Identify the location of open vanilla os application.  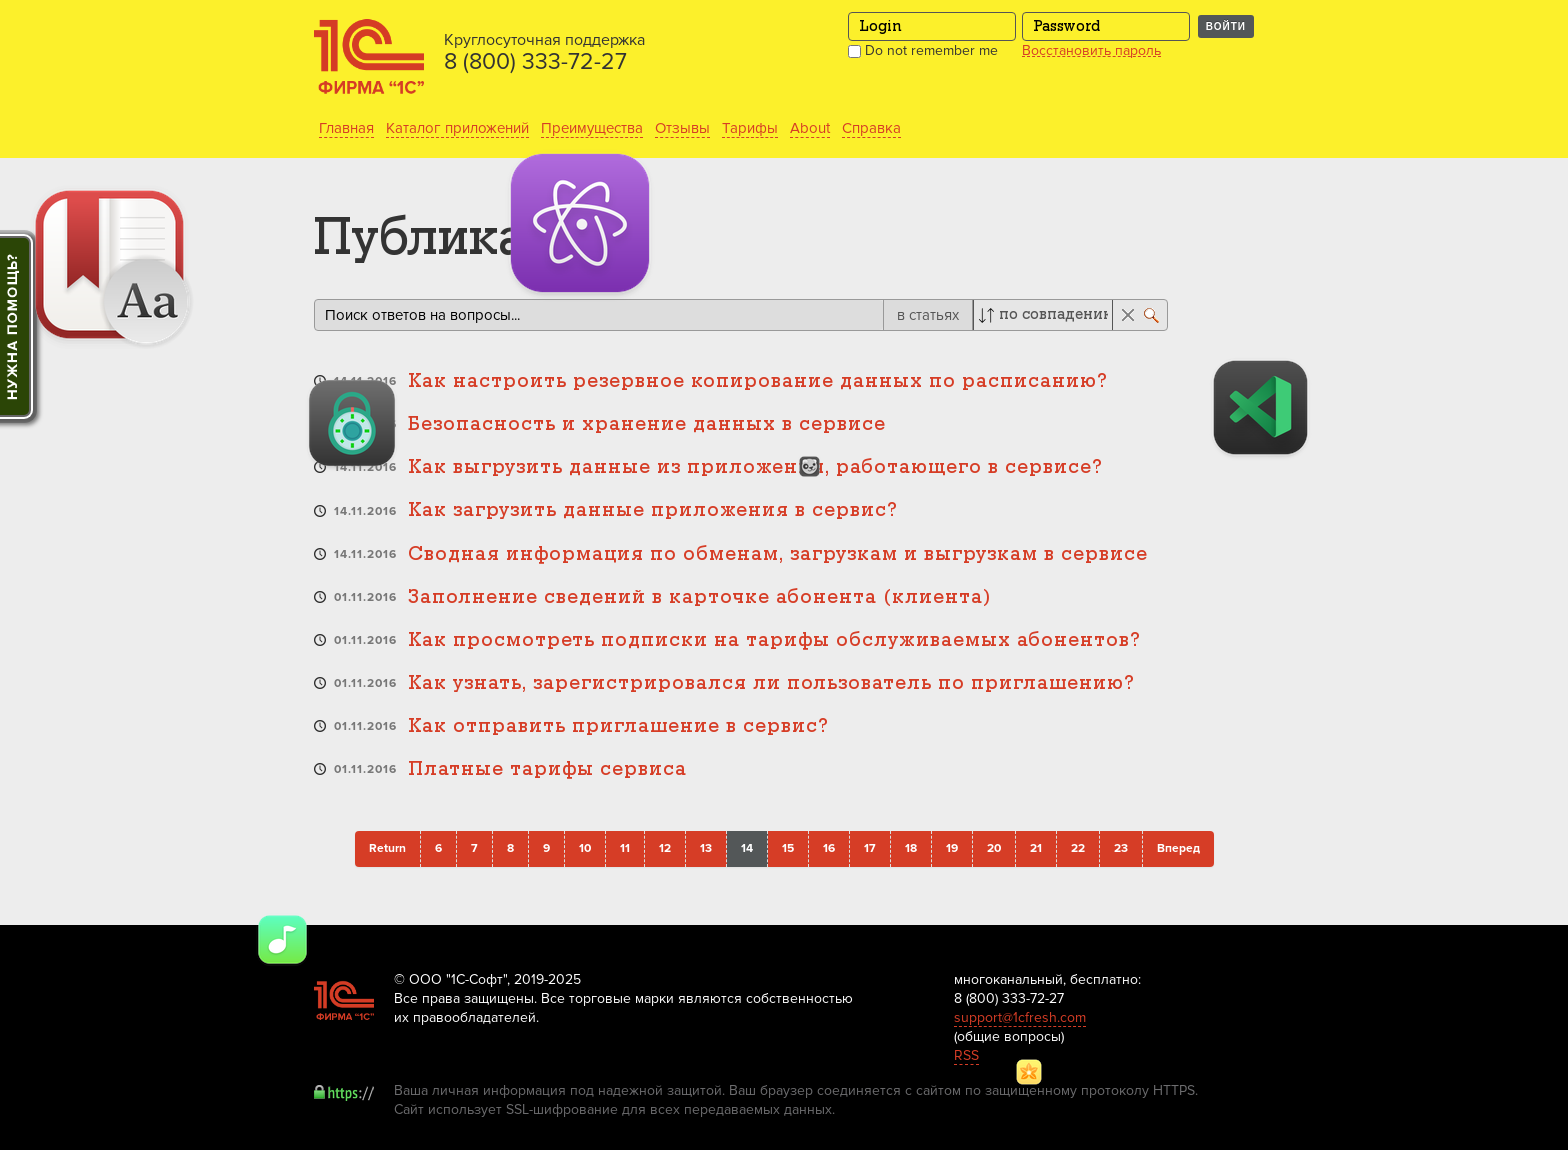
(1029, 1072).